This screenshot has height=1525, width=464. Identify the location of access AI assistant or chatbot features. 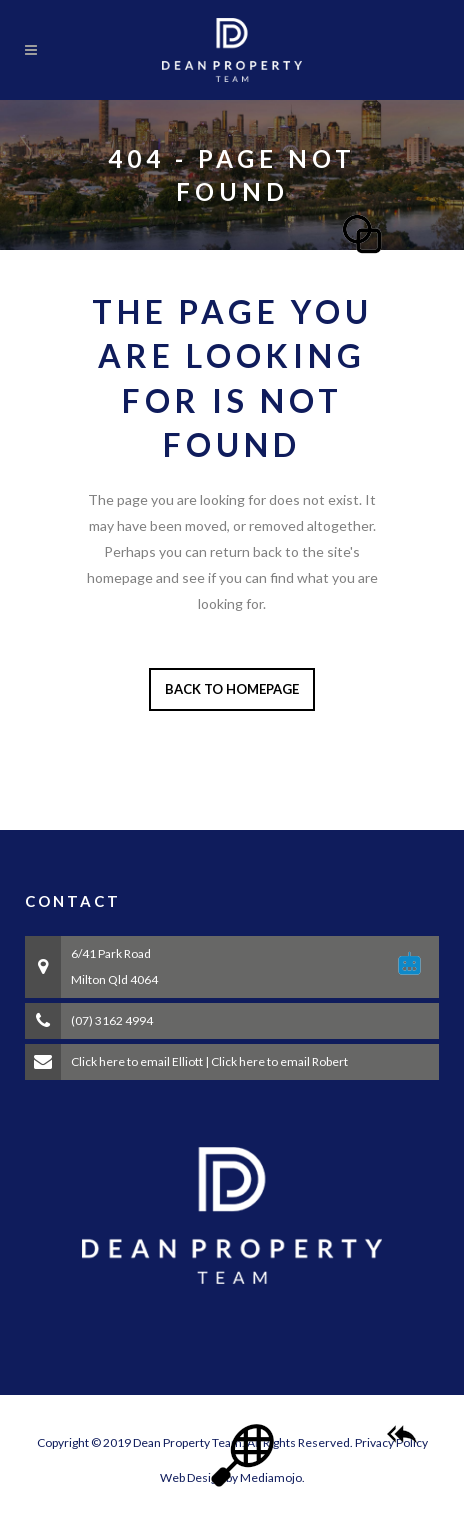
(409, 964).